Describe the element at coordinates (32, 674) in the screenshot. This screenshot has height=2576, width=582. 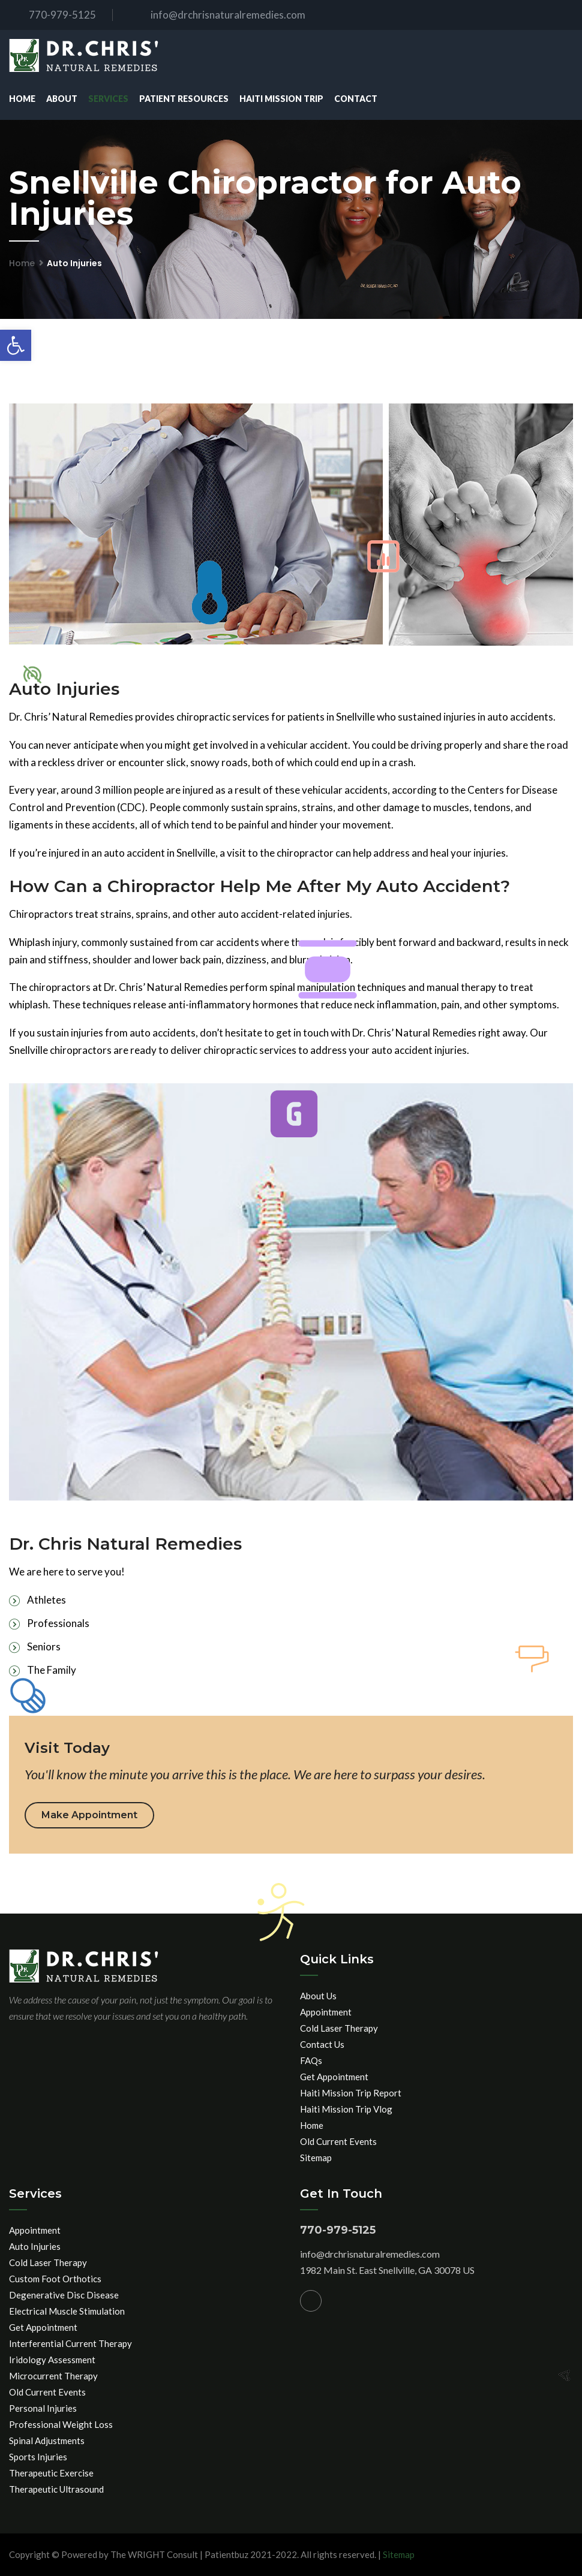
I see `disable broadcasting or streaming` at that location.